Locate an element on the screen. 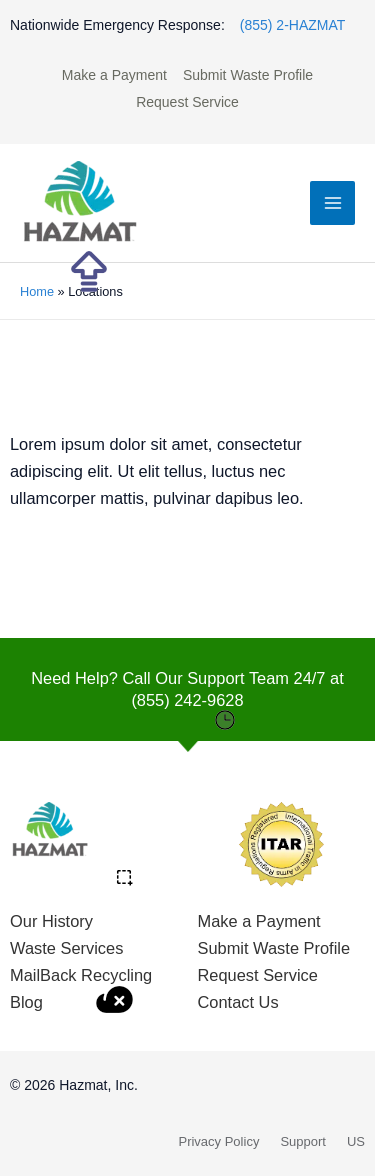 The height and width of the screenshot is (1176, 375). add to current selection is located at coordinates (124, 877).